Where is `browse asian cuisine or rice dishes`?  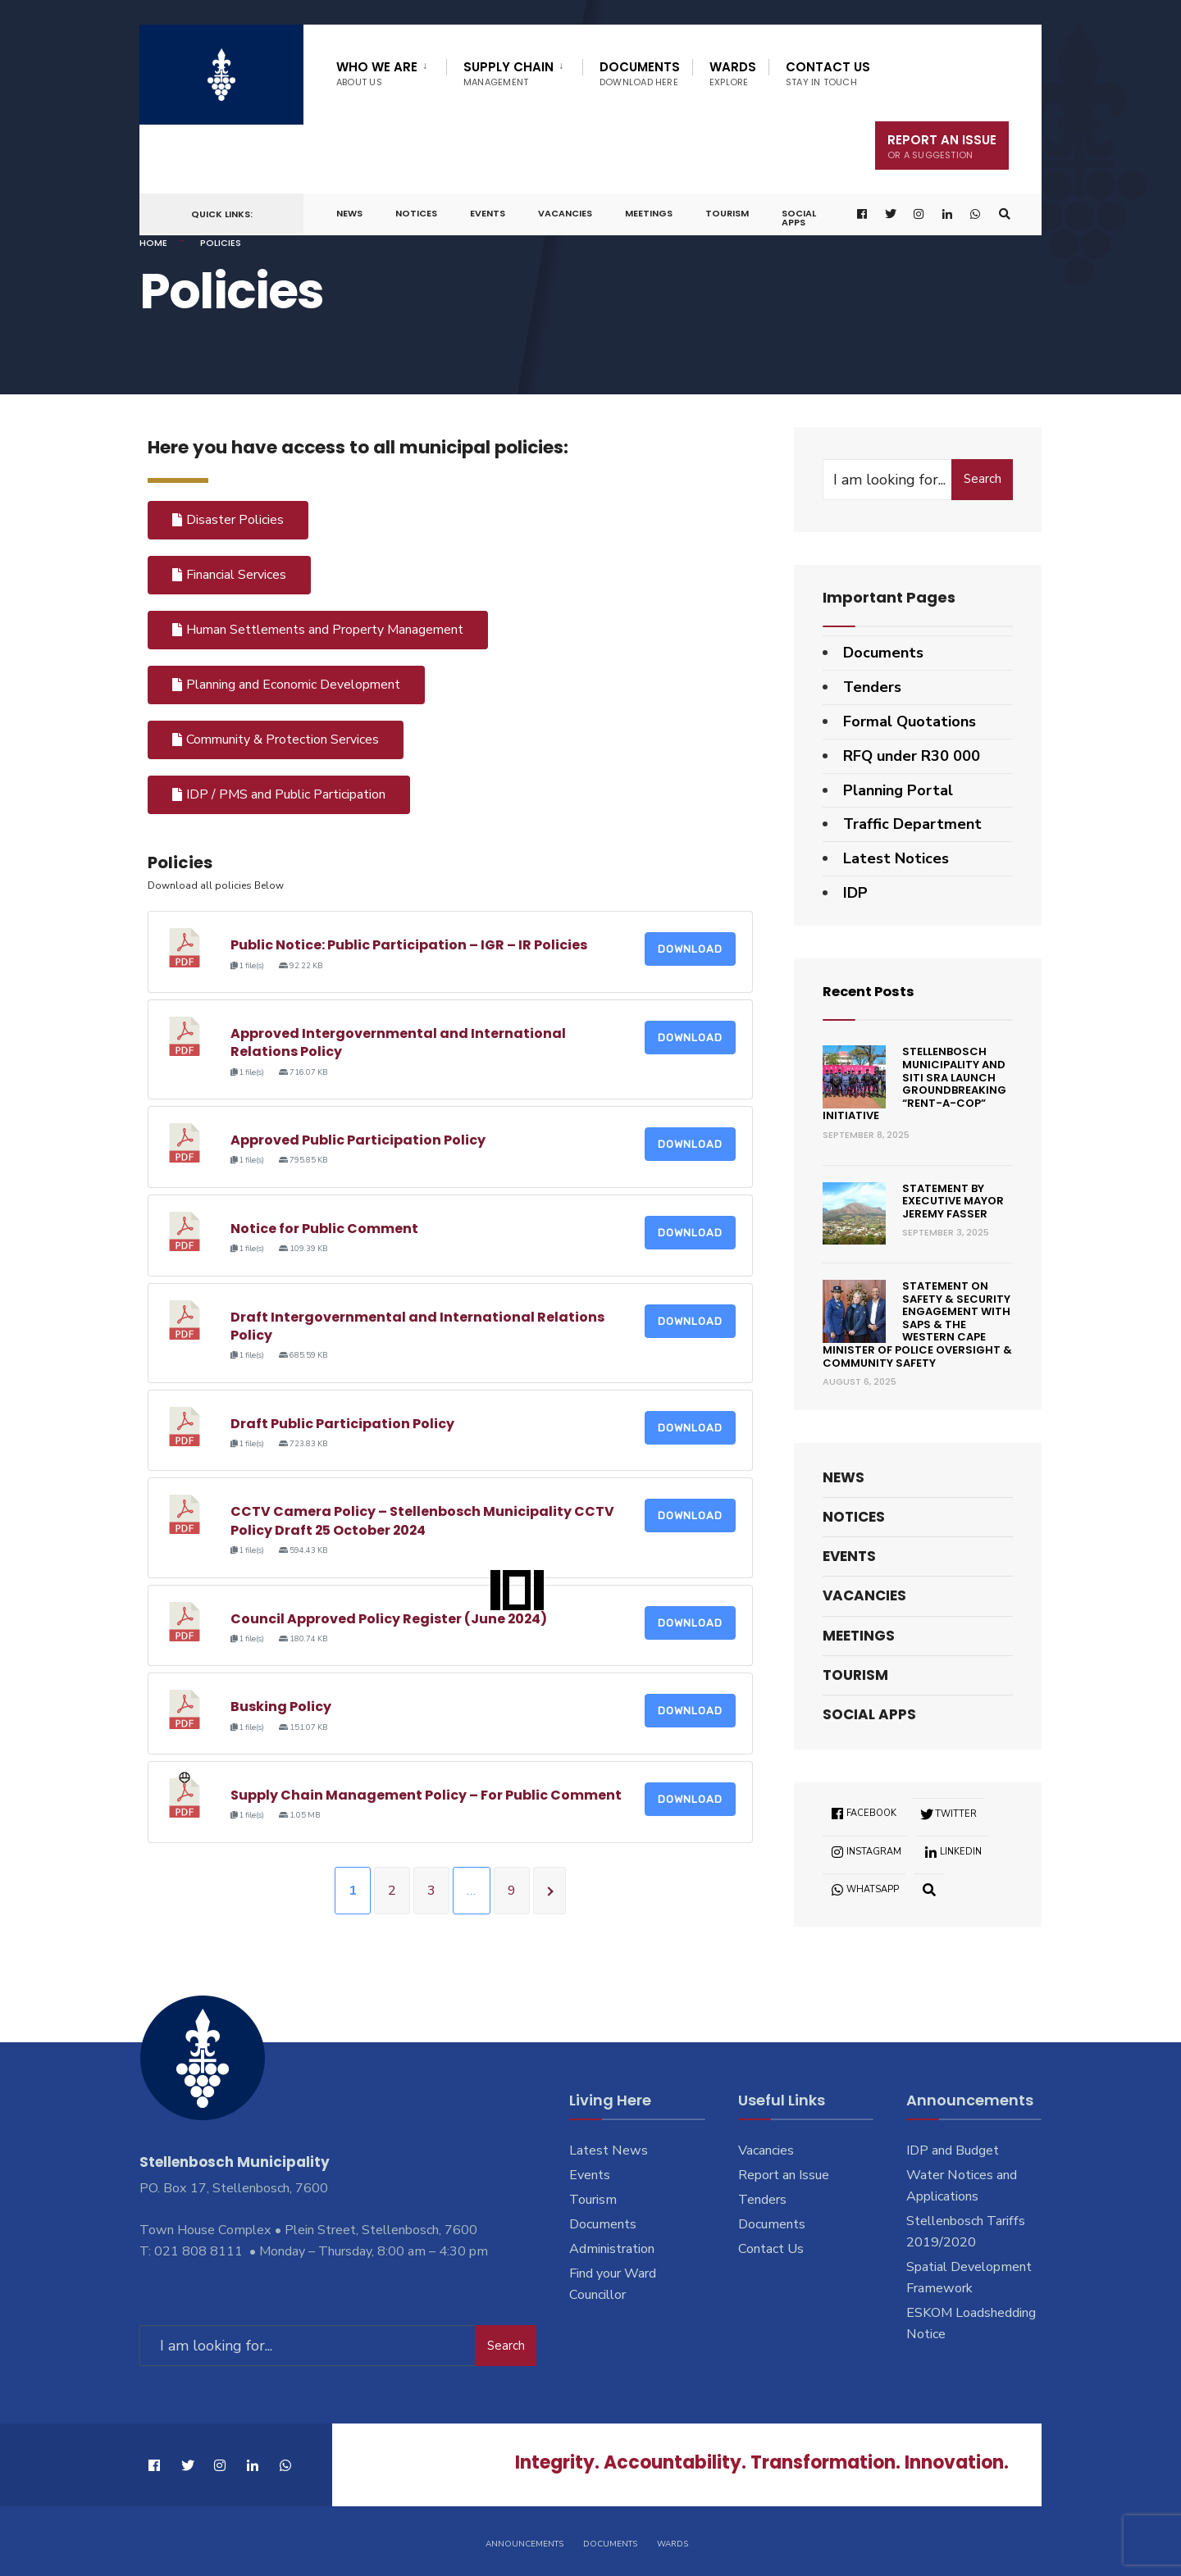
browse asian cuisine or rice dishes is located at coordinates (185, 1777).